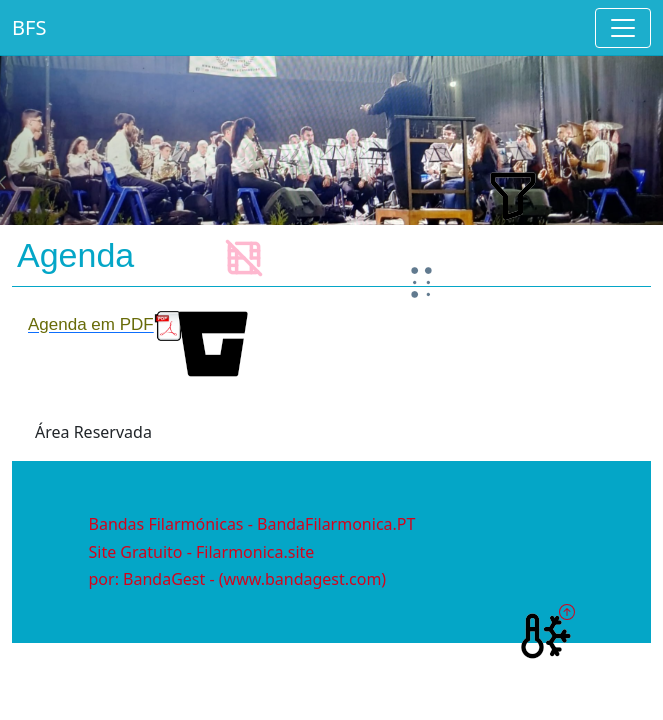  What do you see at coordinates (513, 195) in the screenshot?
I see `filter or sort content` at bounding box center [513, 195].